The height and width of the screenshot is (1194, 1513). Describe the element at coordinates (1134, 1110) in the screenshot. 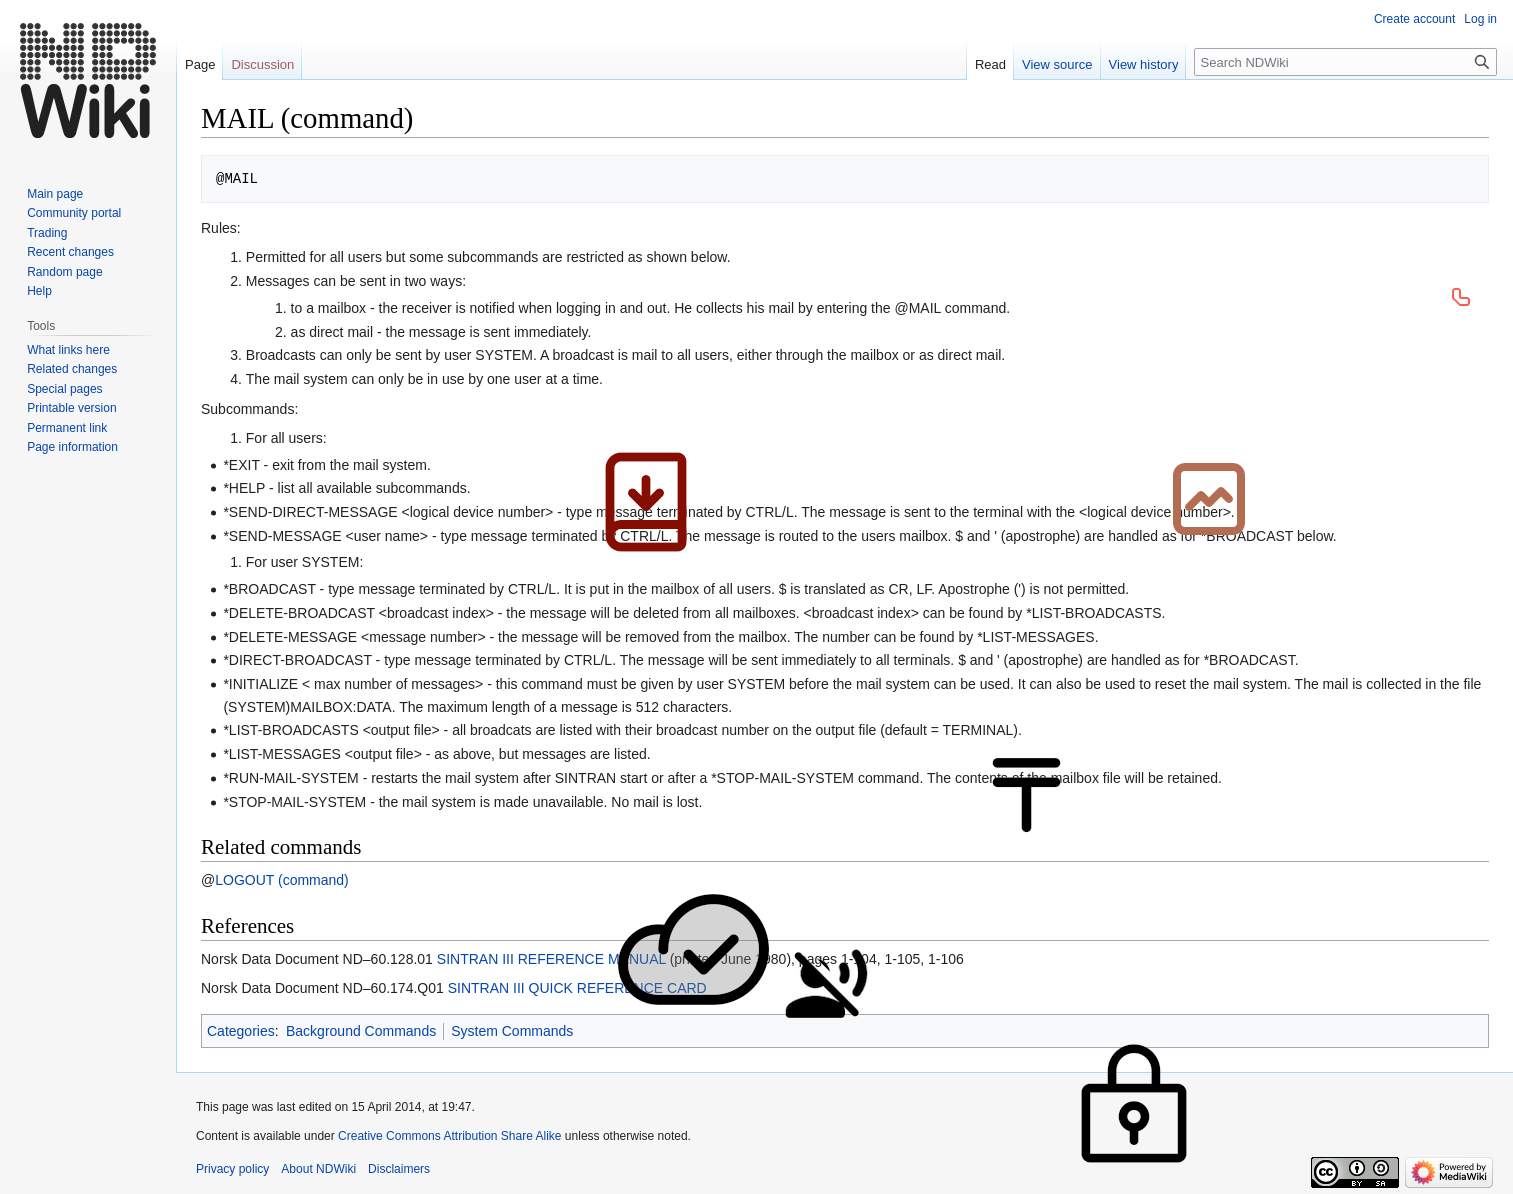

I see `access security or privacy settings` at that location.